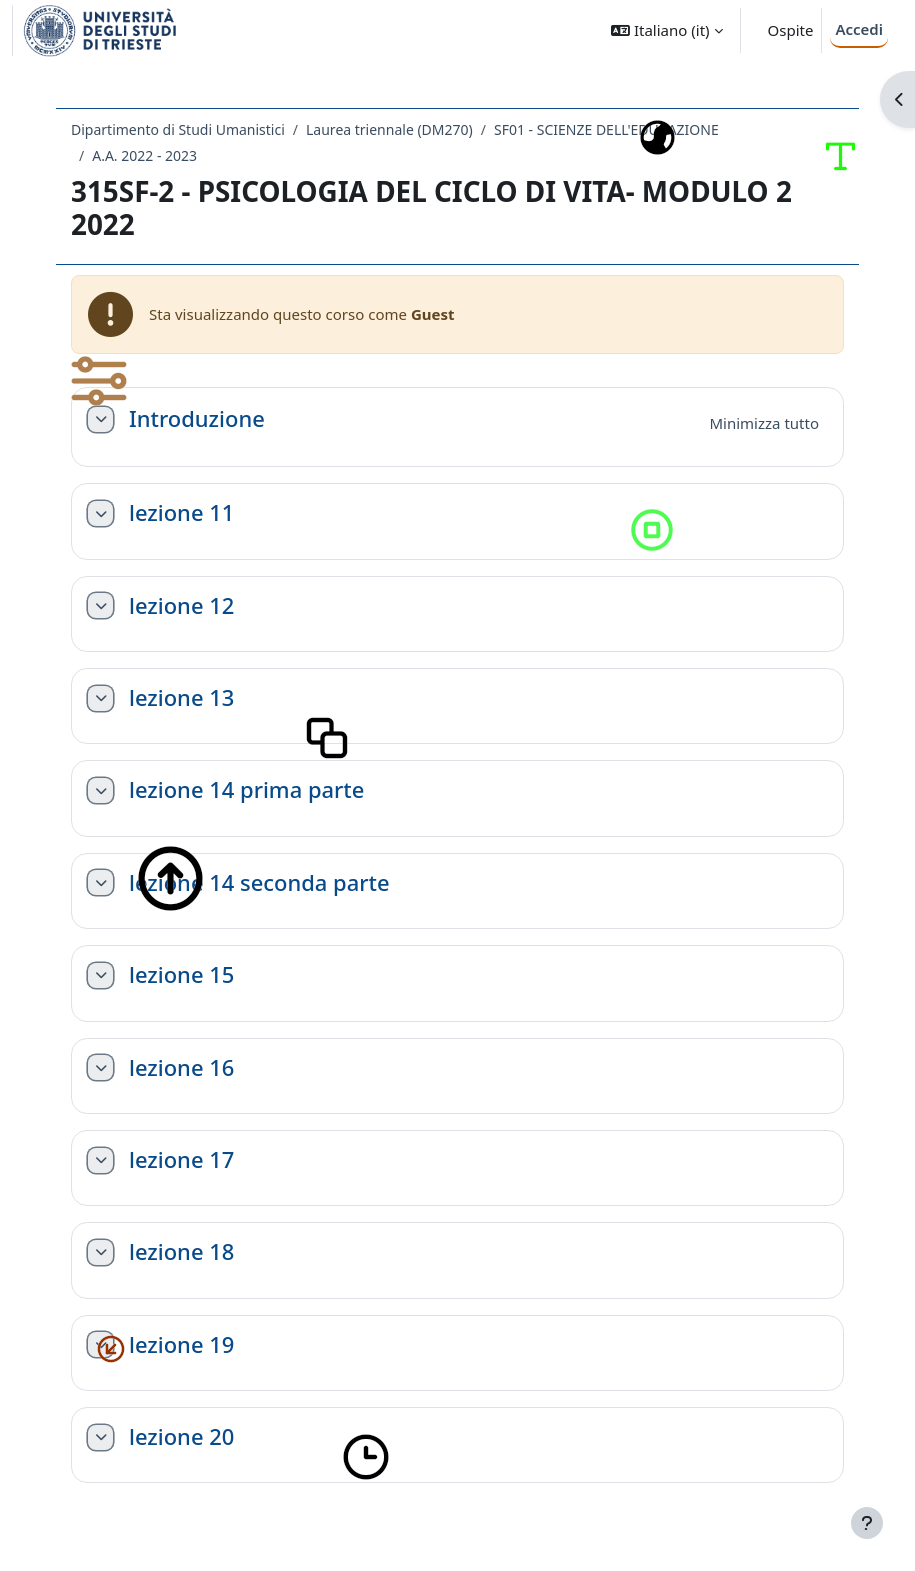 The width and height of the screenshot is (915, 1571). Describe the element at coordinates (327, 738) in the screenshot. I see `copy to clipboard` at that location.